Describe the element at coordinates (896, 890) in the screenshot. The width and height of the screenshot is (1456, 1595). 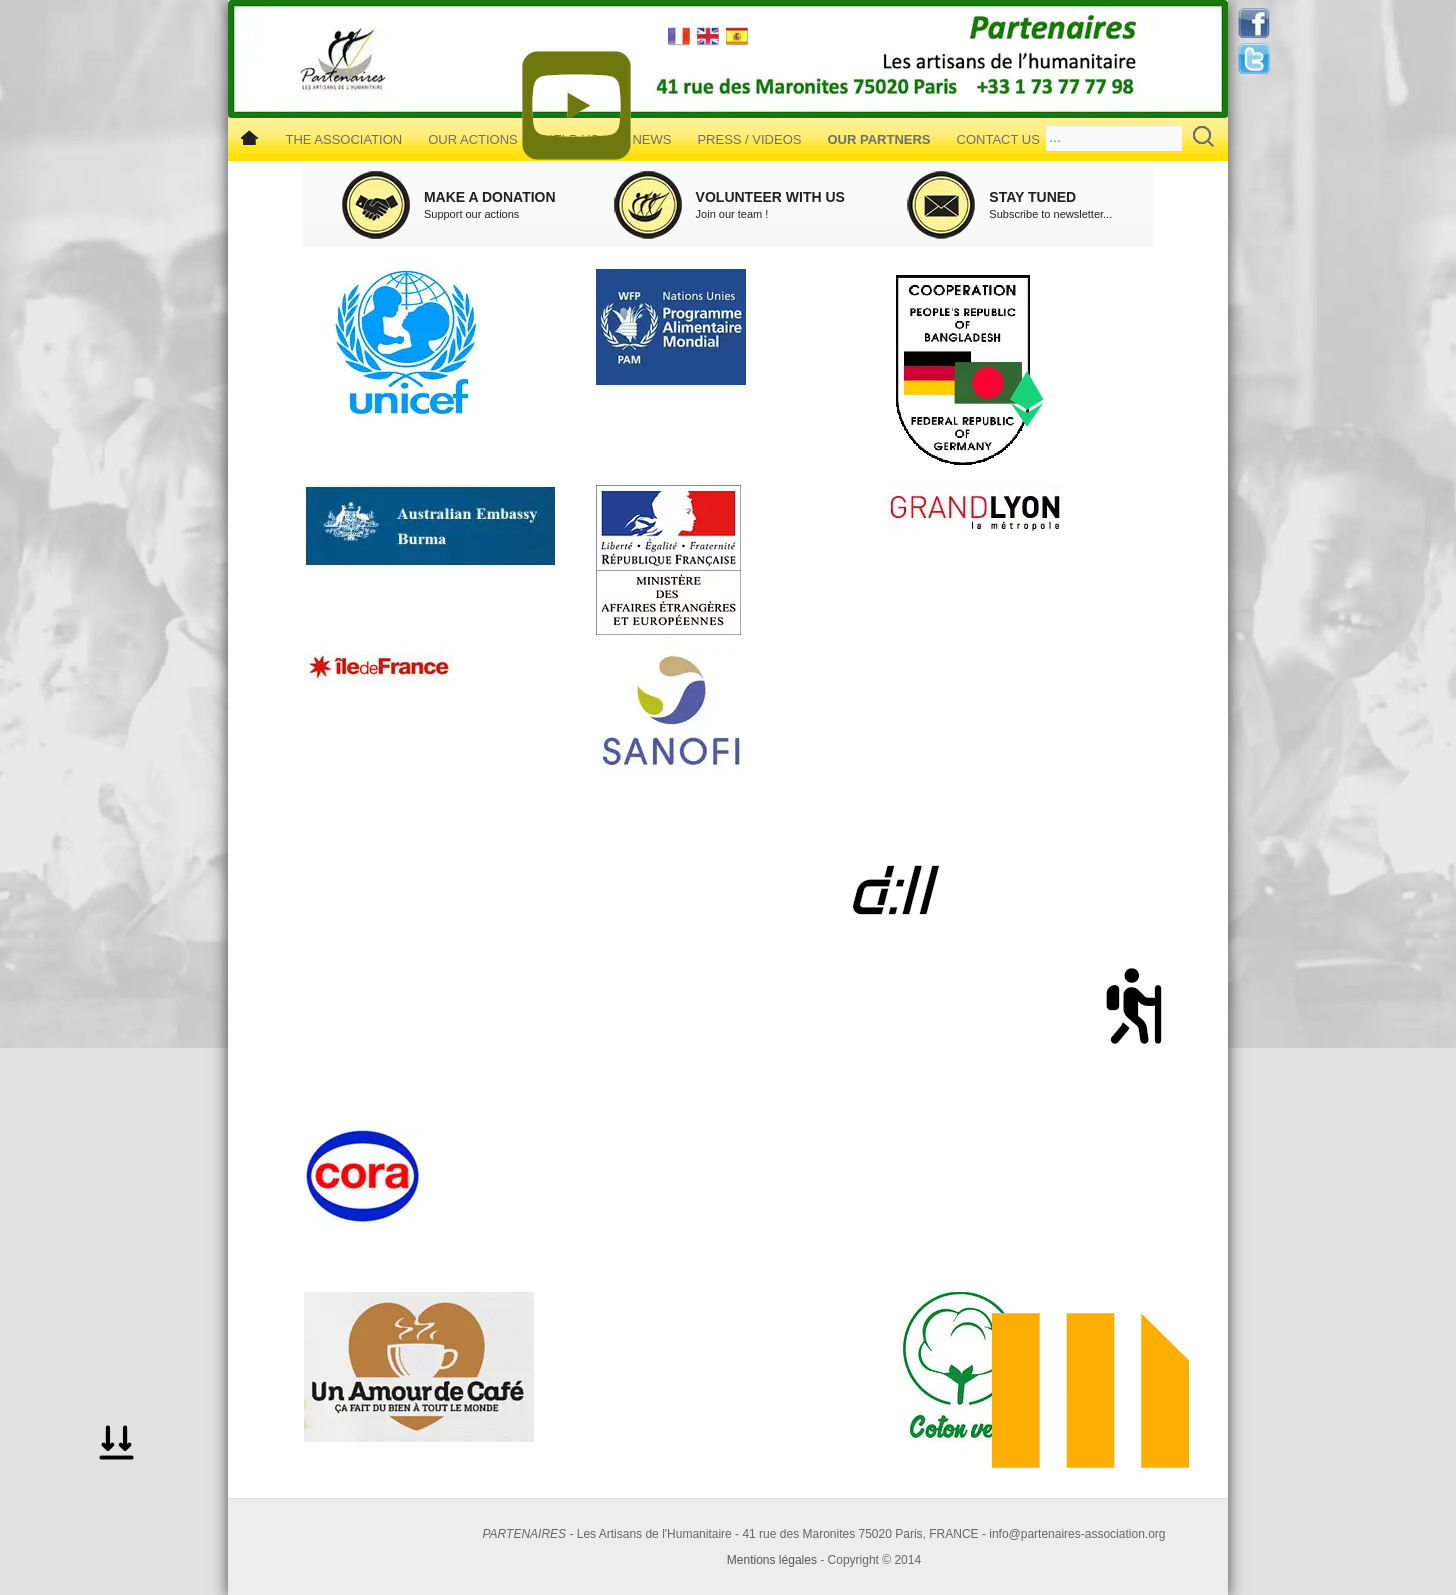
I see `cmplid brand logo` at that location.